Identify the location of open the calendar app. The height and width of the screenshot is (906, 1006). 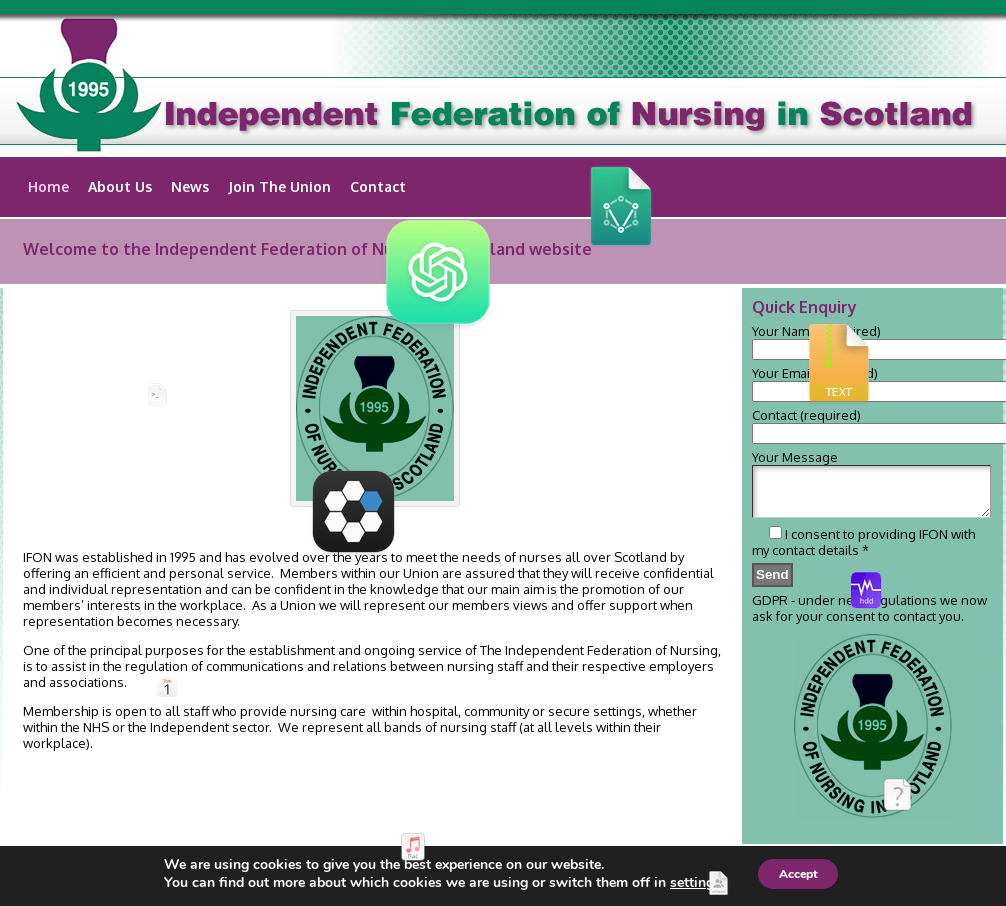
(167, 687).